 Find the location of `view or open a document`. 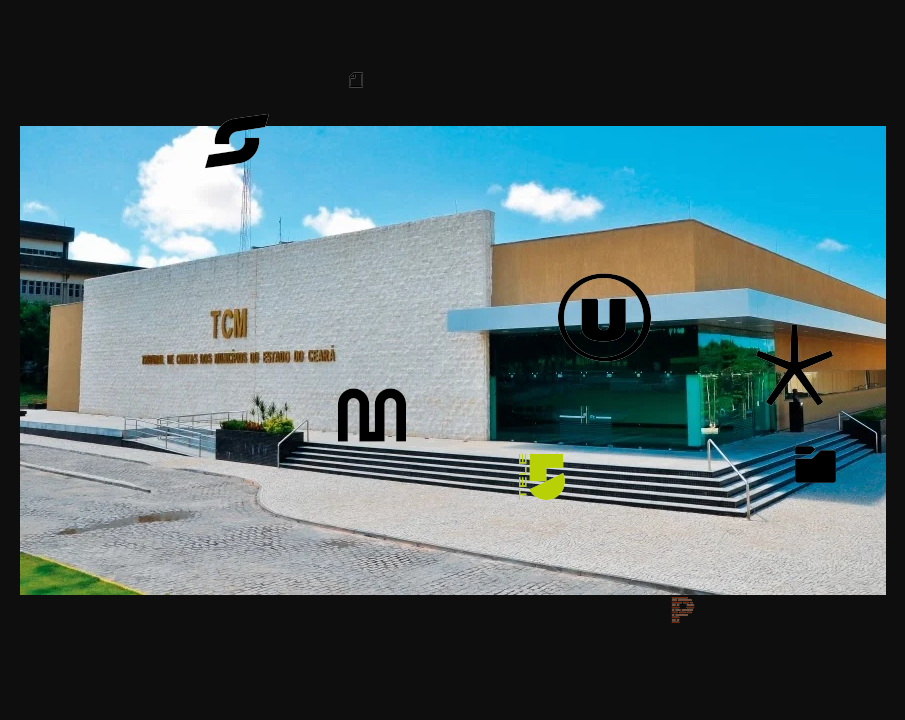

view or open a document is located at coordinates (356, 80).